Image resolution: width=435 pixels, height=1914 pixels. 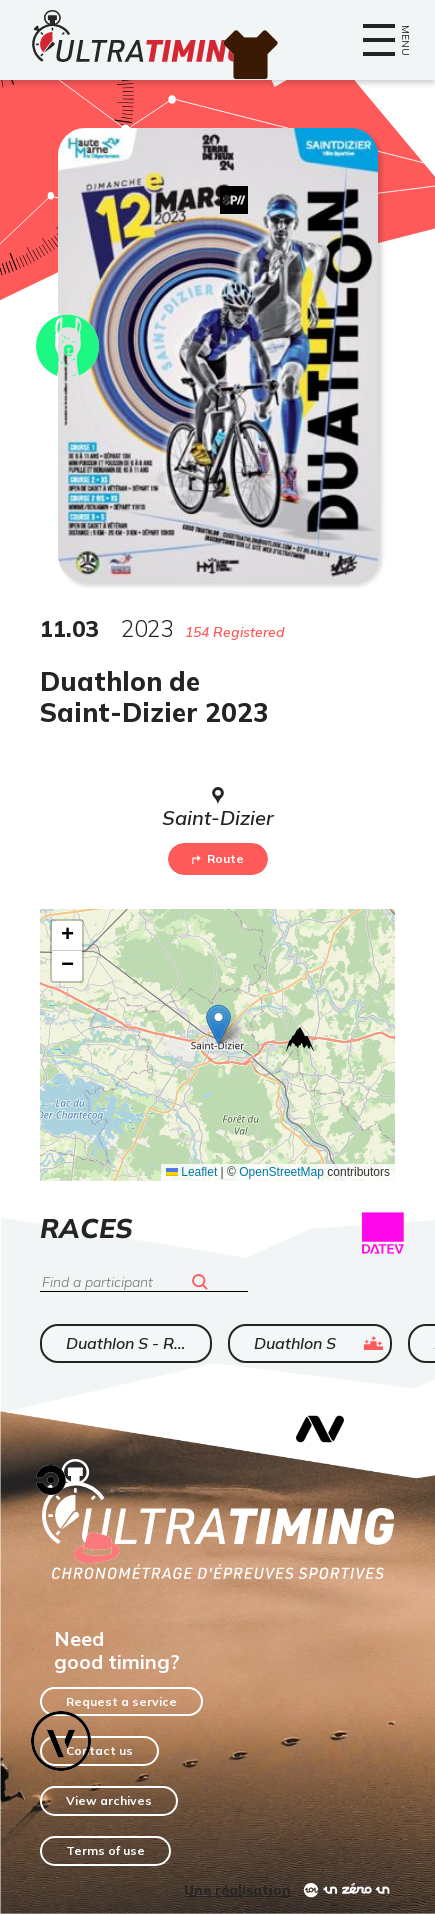 I want to click on open vikunja task management app, so click(x=67, y=345).